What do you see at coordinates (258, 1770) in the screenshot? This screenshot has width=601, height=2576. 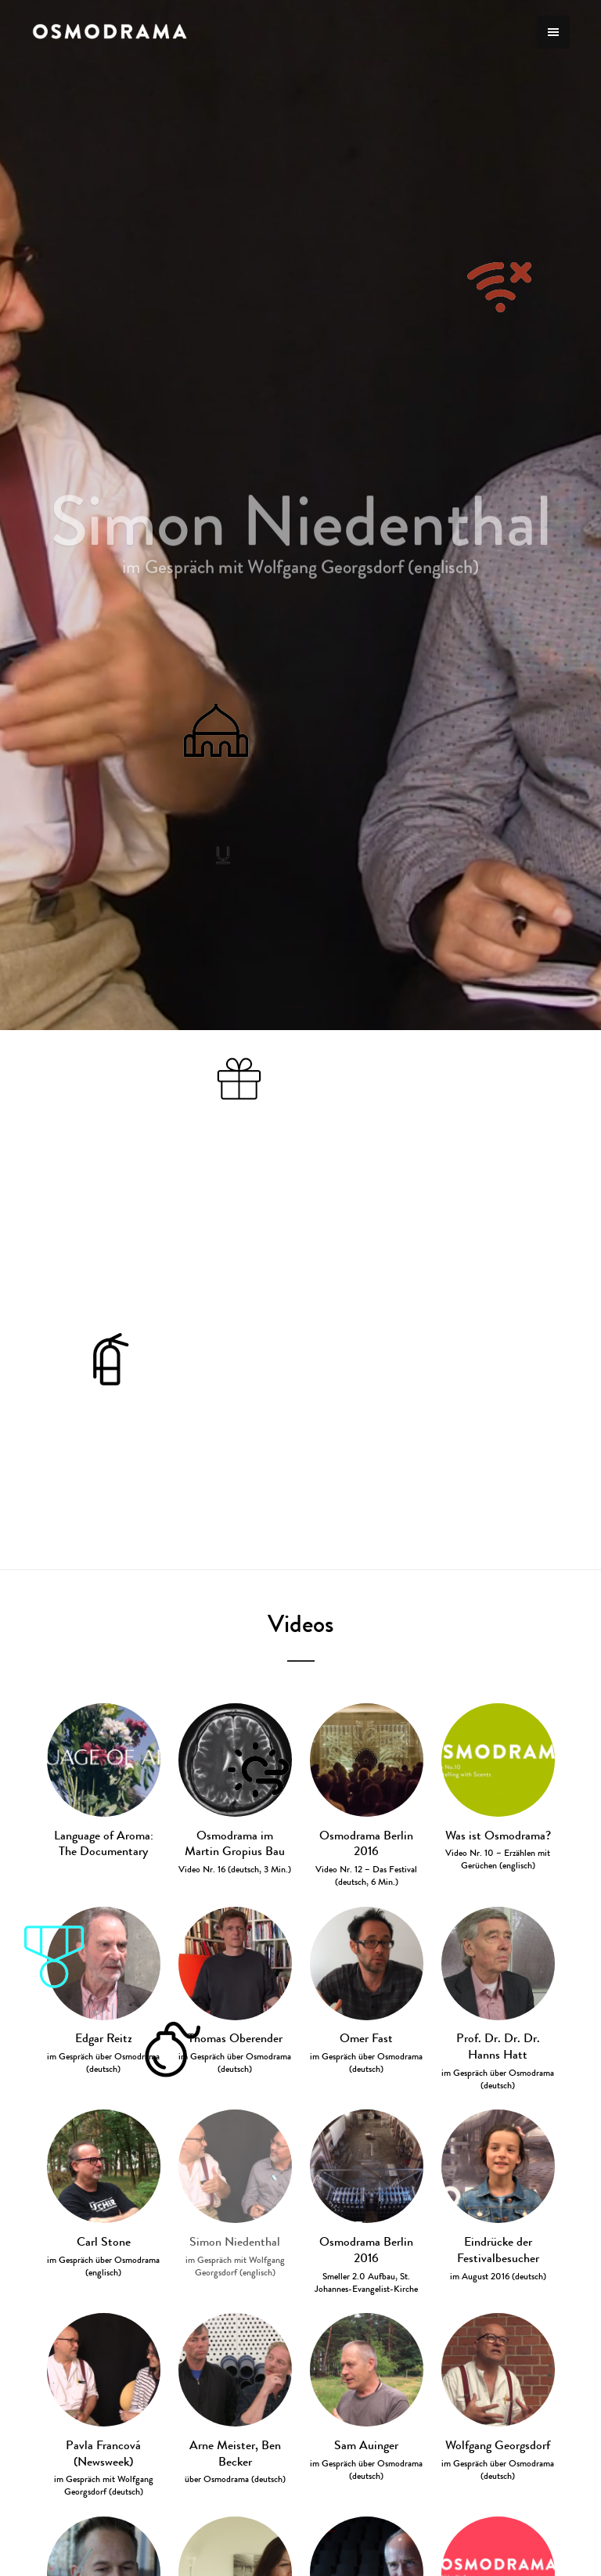 I see `view current weather conditions` at bounding box center [258, 1770].